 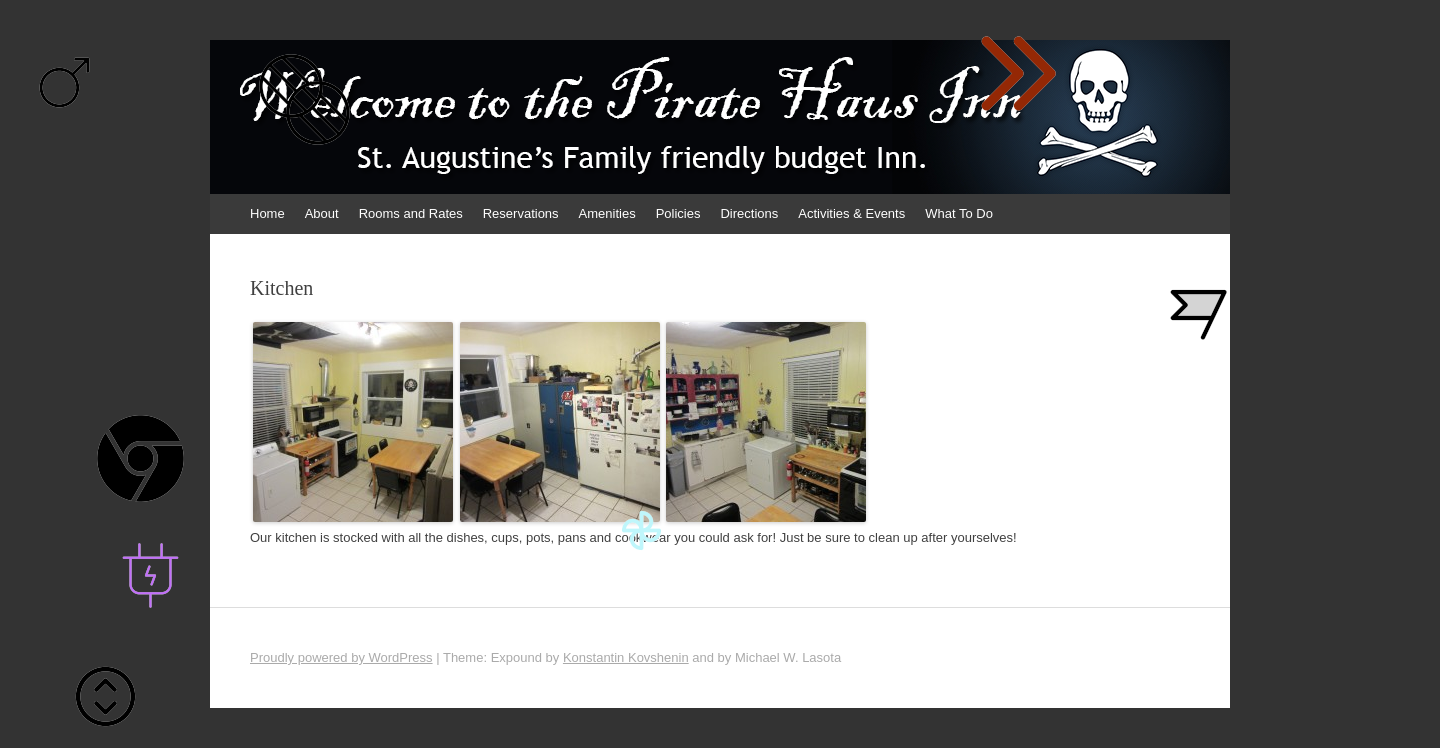 What do you see at coordinates (641, 530) in the screenshot?
I see `access renewable energy settings` at bounding box center [641, 530].